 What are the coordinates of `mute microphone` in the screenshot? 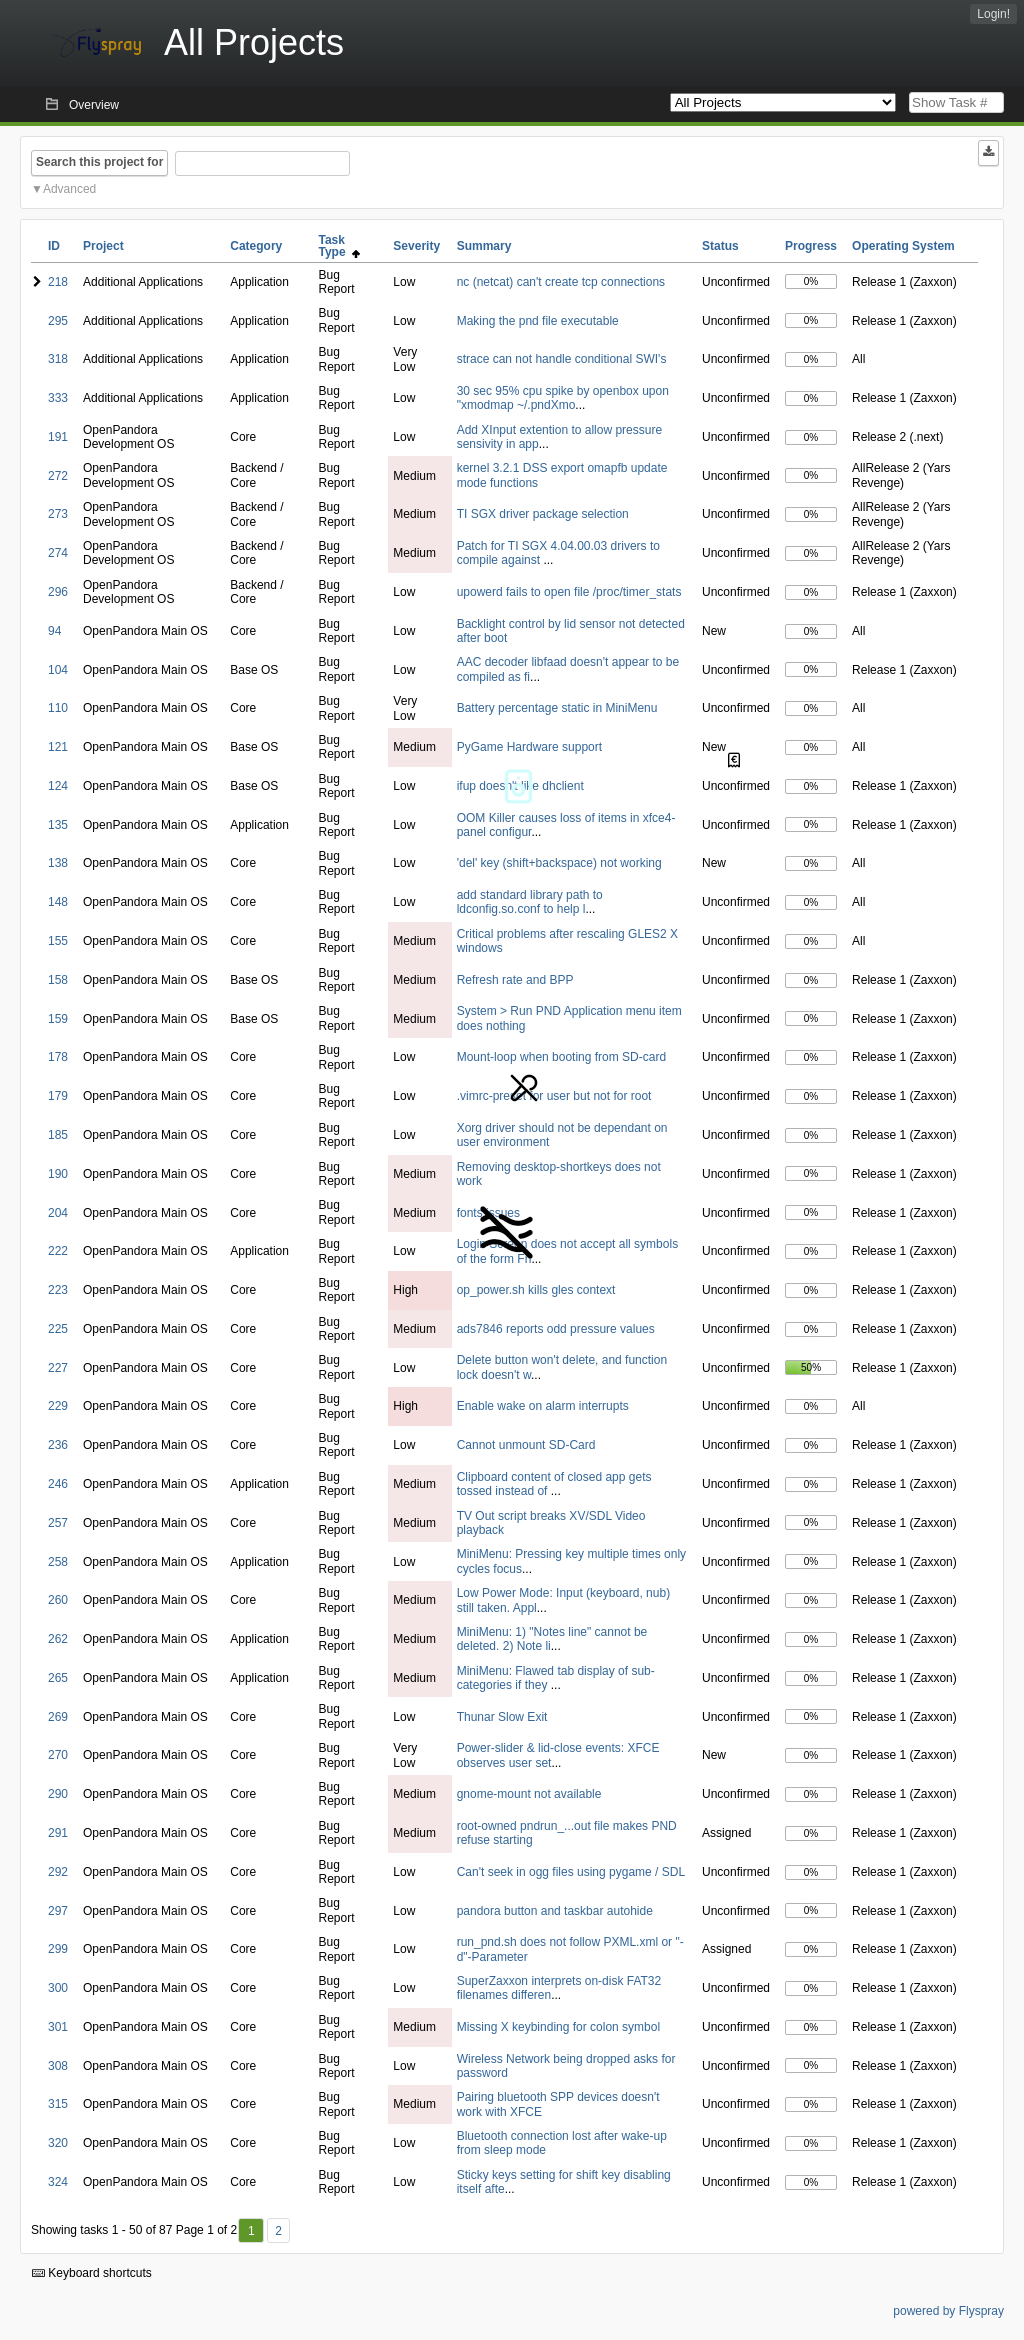 It's located at (524, 1088).